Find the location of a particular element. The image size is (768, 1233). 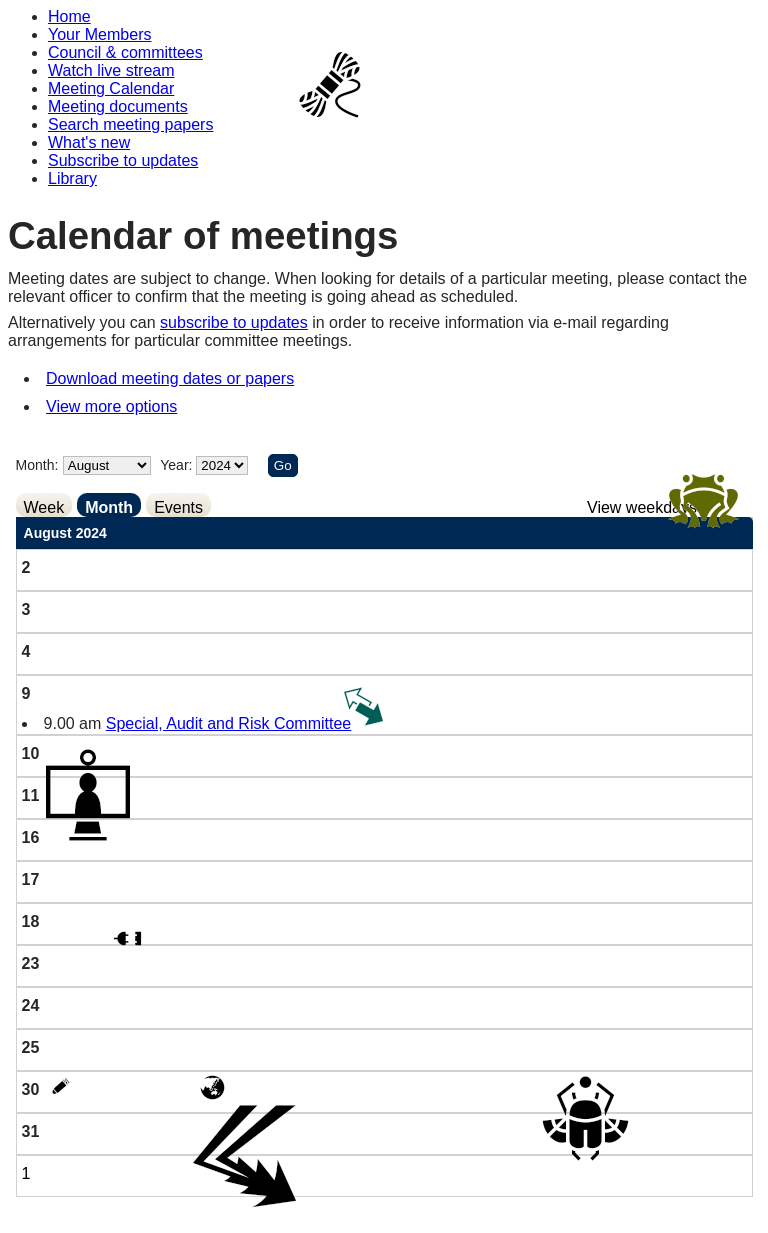

indicates disconnected or offline status is located at coordinates (127, 938).